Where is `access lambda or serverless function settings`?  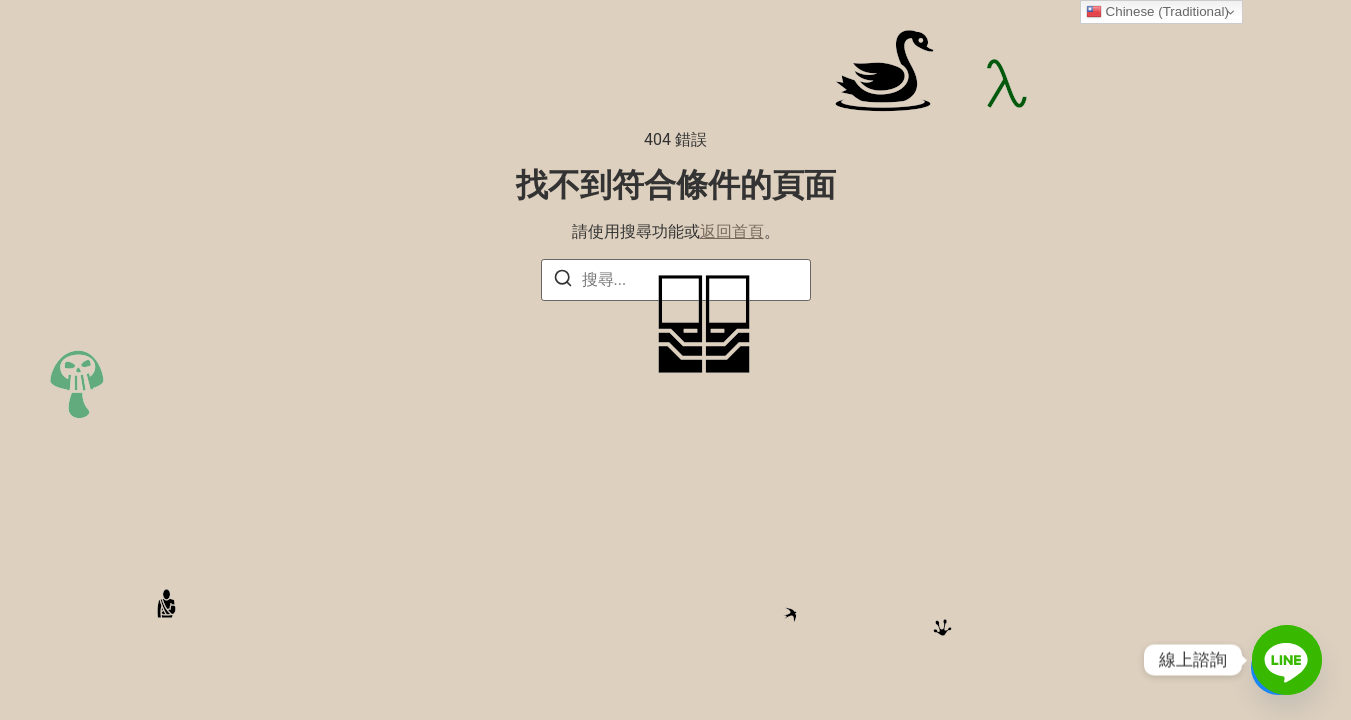 access lambda or serverless function settings is located at coordinates (1005, 83).